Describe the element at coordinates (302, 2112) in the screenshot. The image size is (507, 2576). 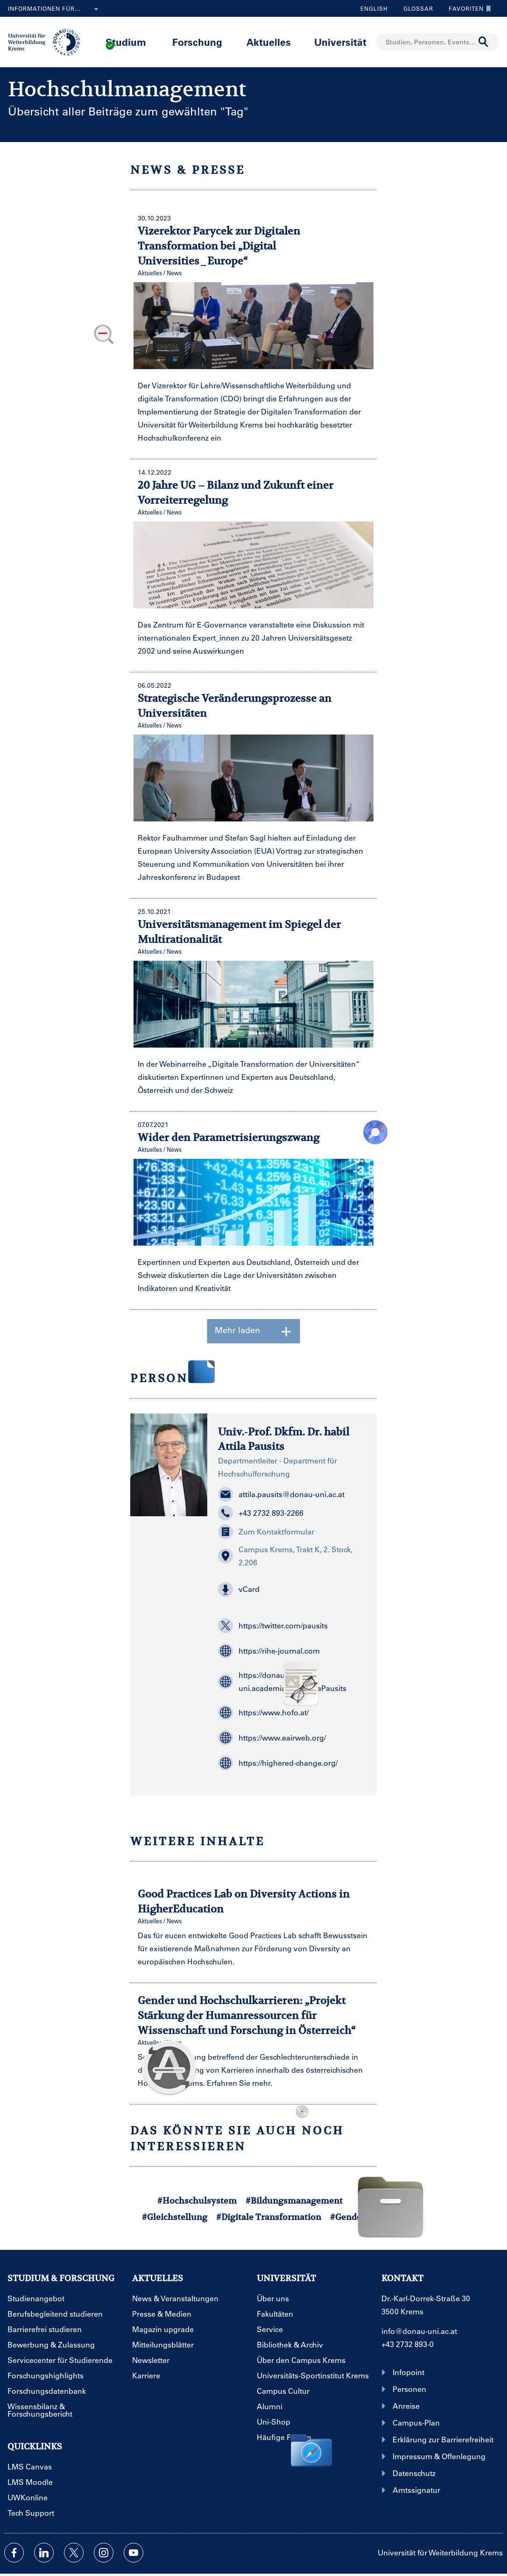
I see `access CD/DVD drive contents` at that location.